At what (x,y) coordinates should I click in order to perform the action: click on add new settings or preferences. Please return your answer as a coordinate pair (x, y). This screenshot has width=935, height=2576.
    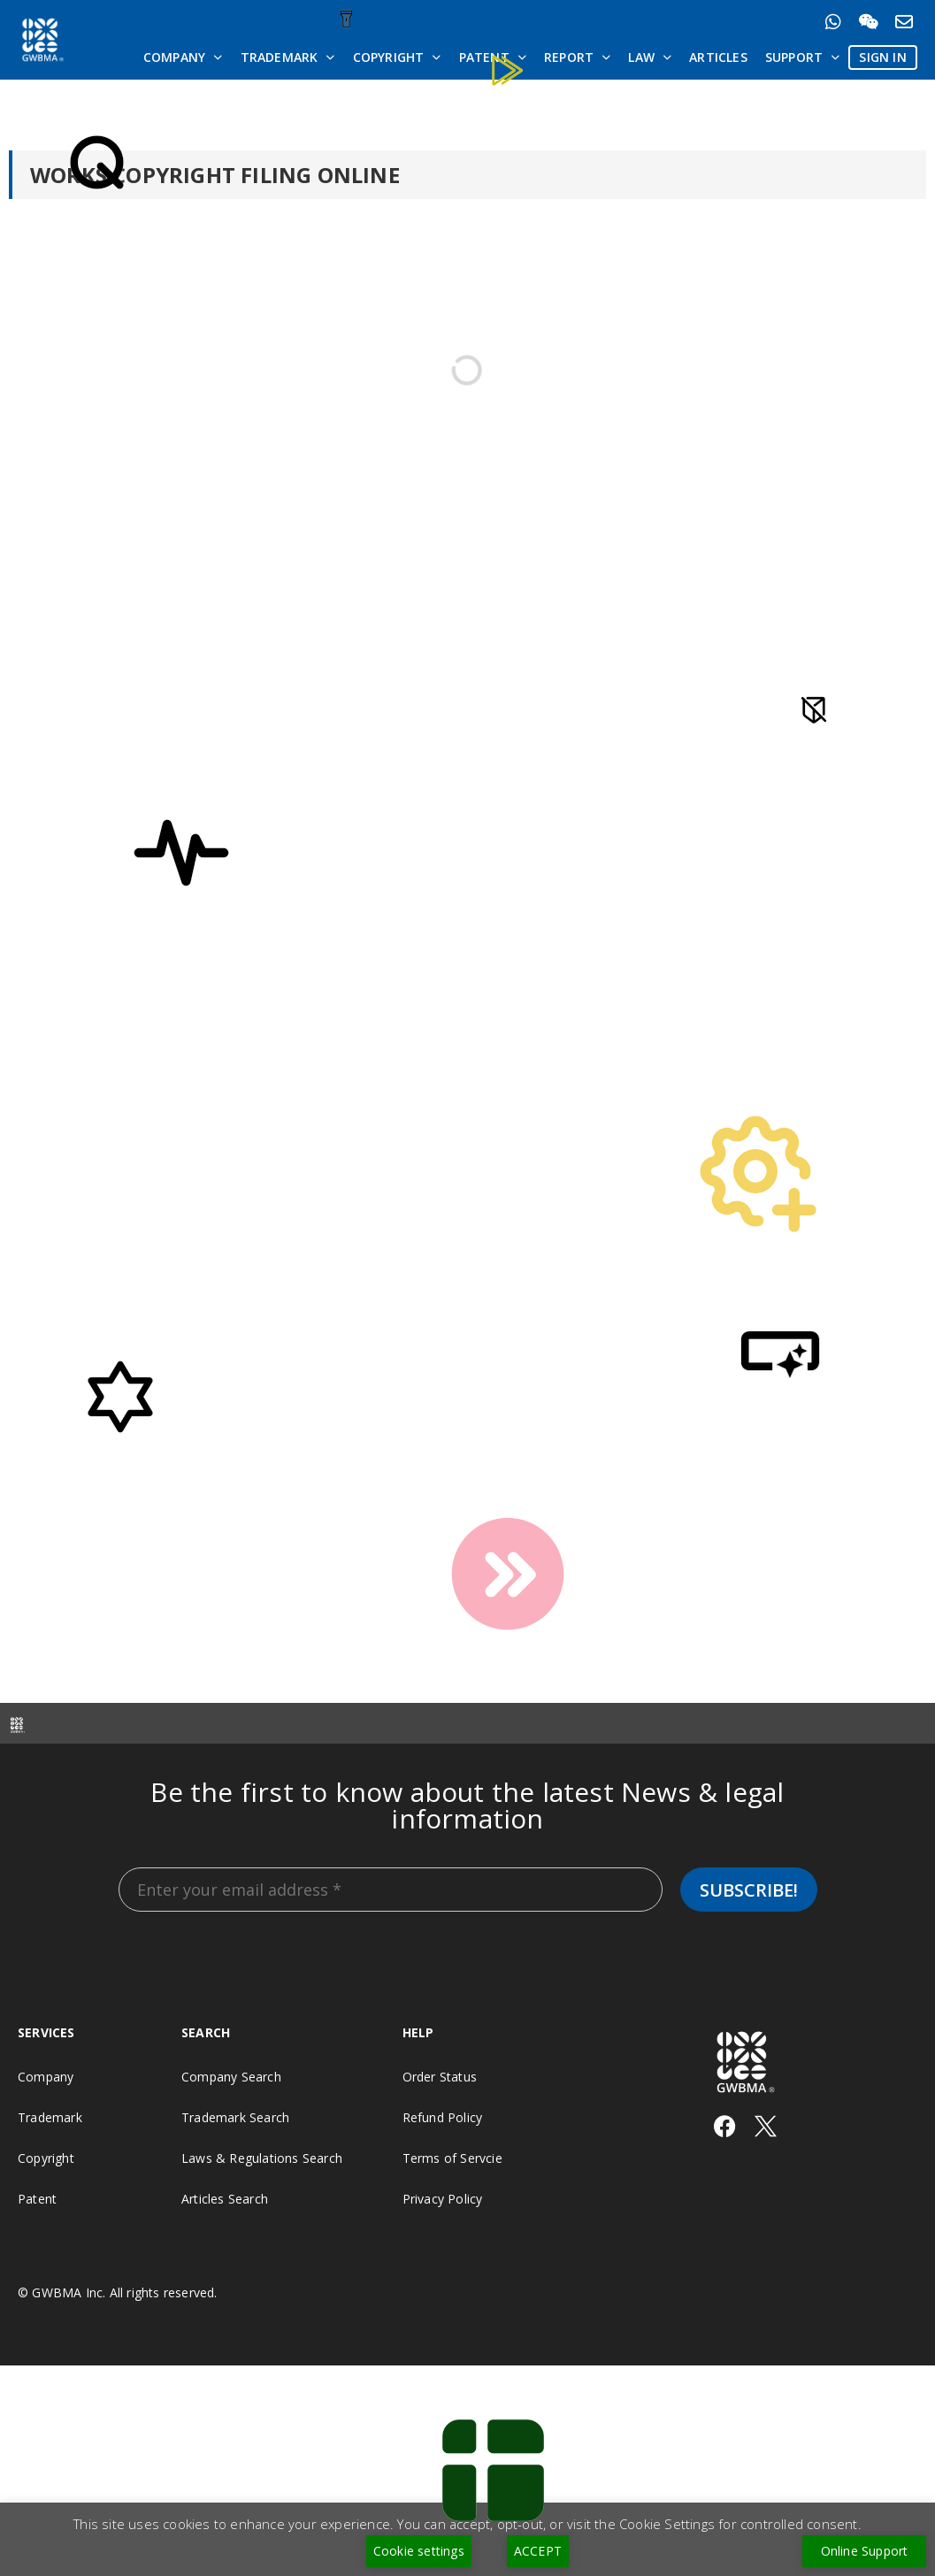
    Looking at the image, I should click on (755, 1171).